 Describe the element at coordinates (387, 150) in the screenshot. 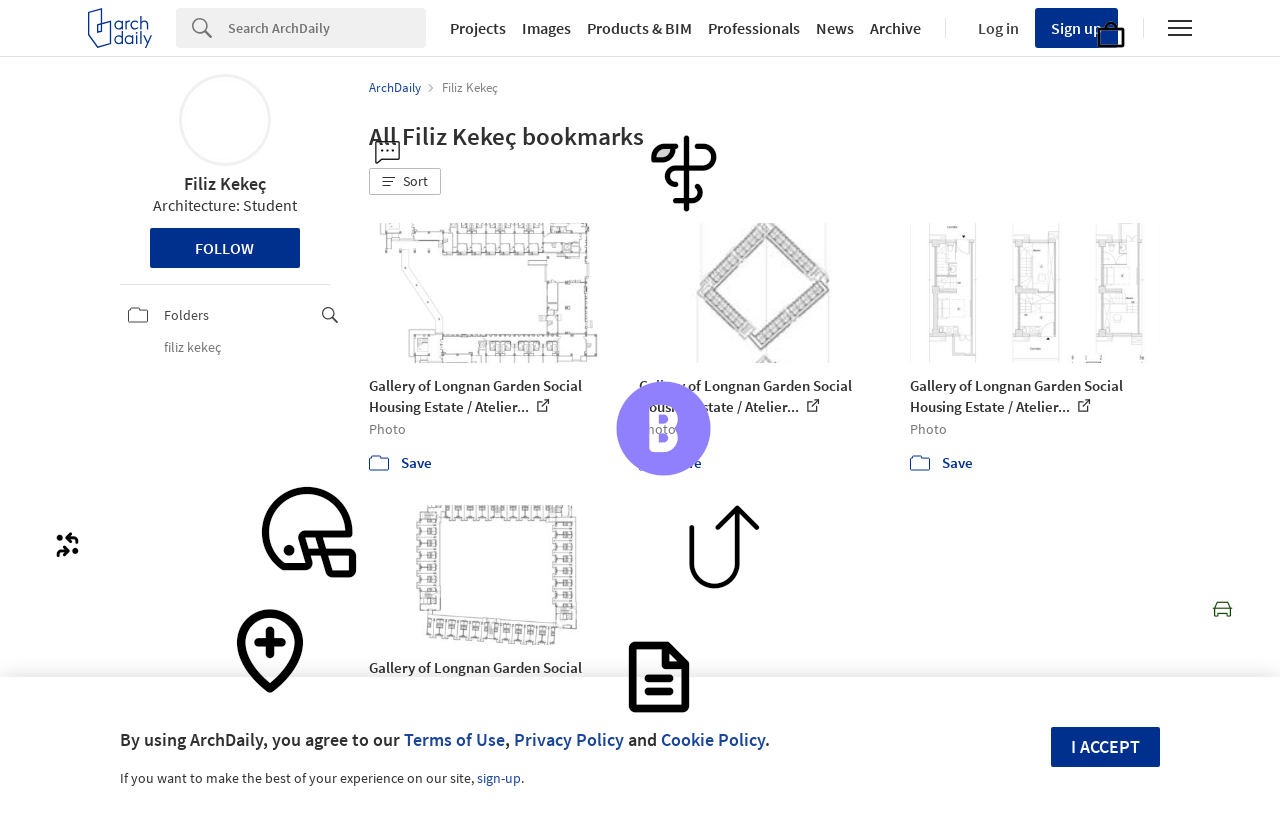

I see `open chat or messaging` at that location.